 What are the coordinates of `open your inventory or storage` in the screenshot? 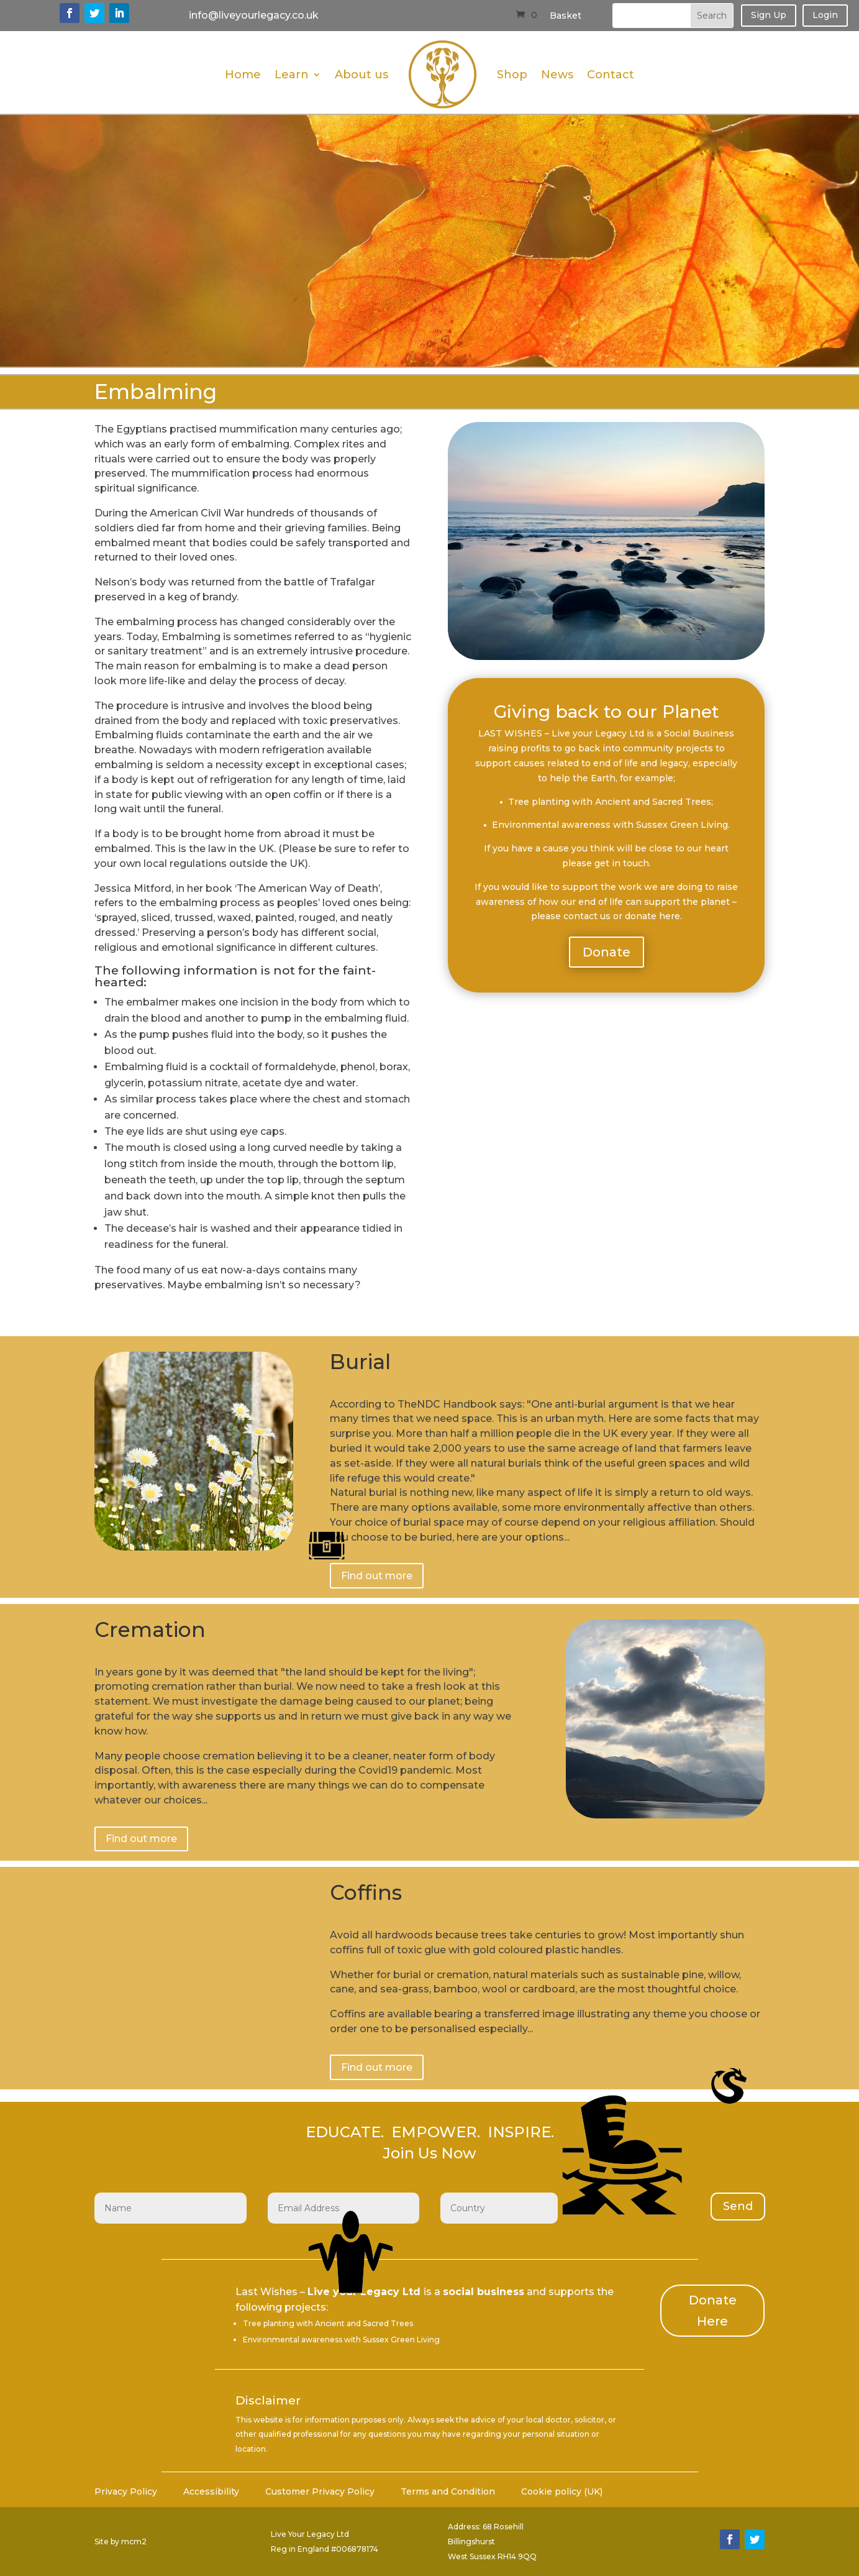 It's located at (327, 1546).